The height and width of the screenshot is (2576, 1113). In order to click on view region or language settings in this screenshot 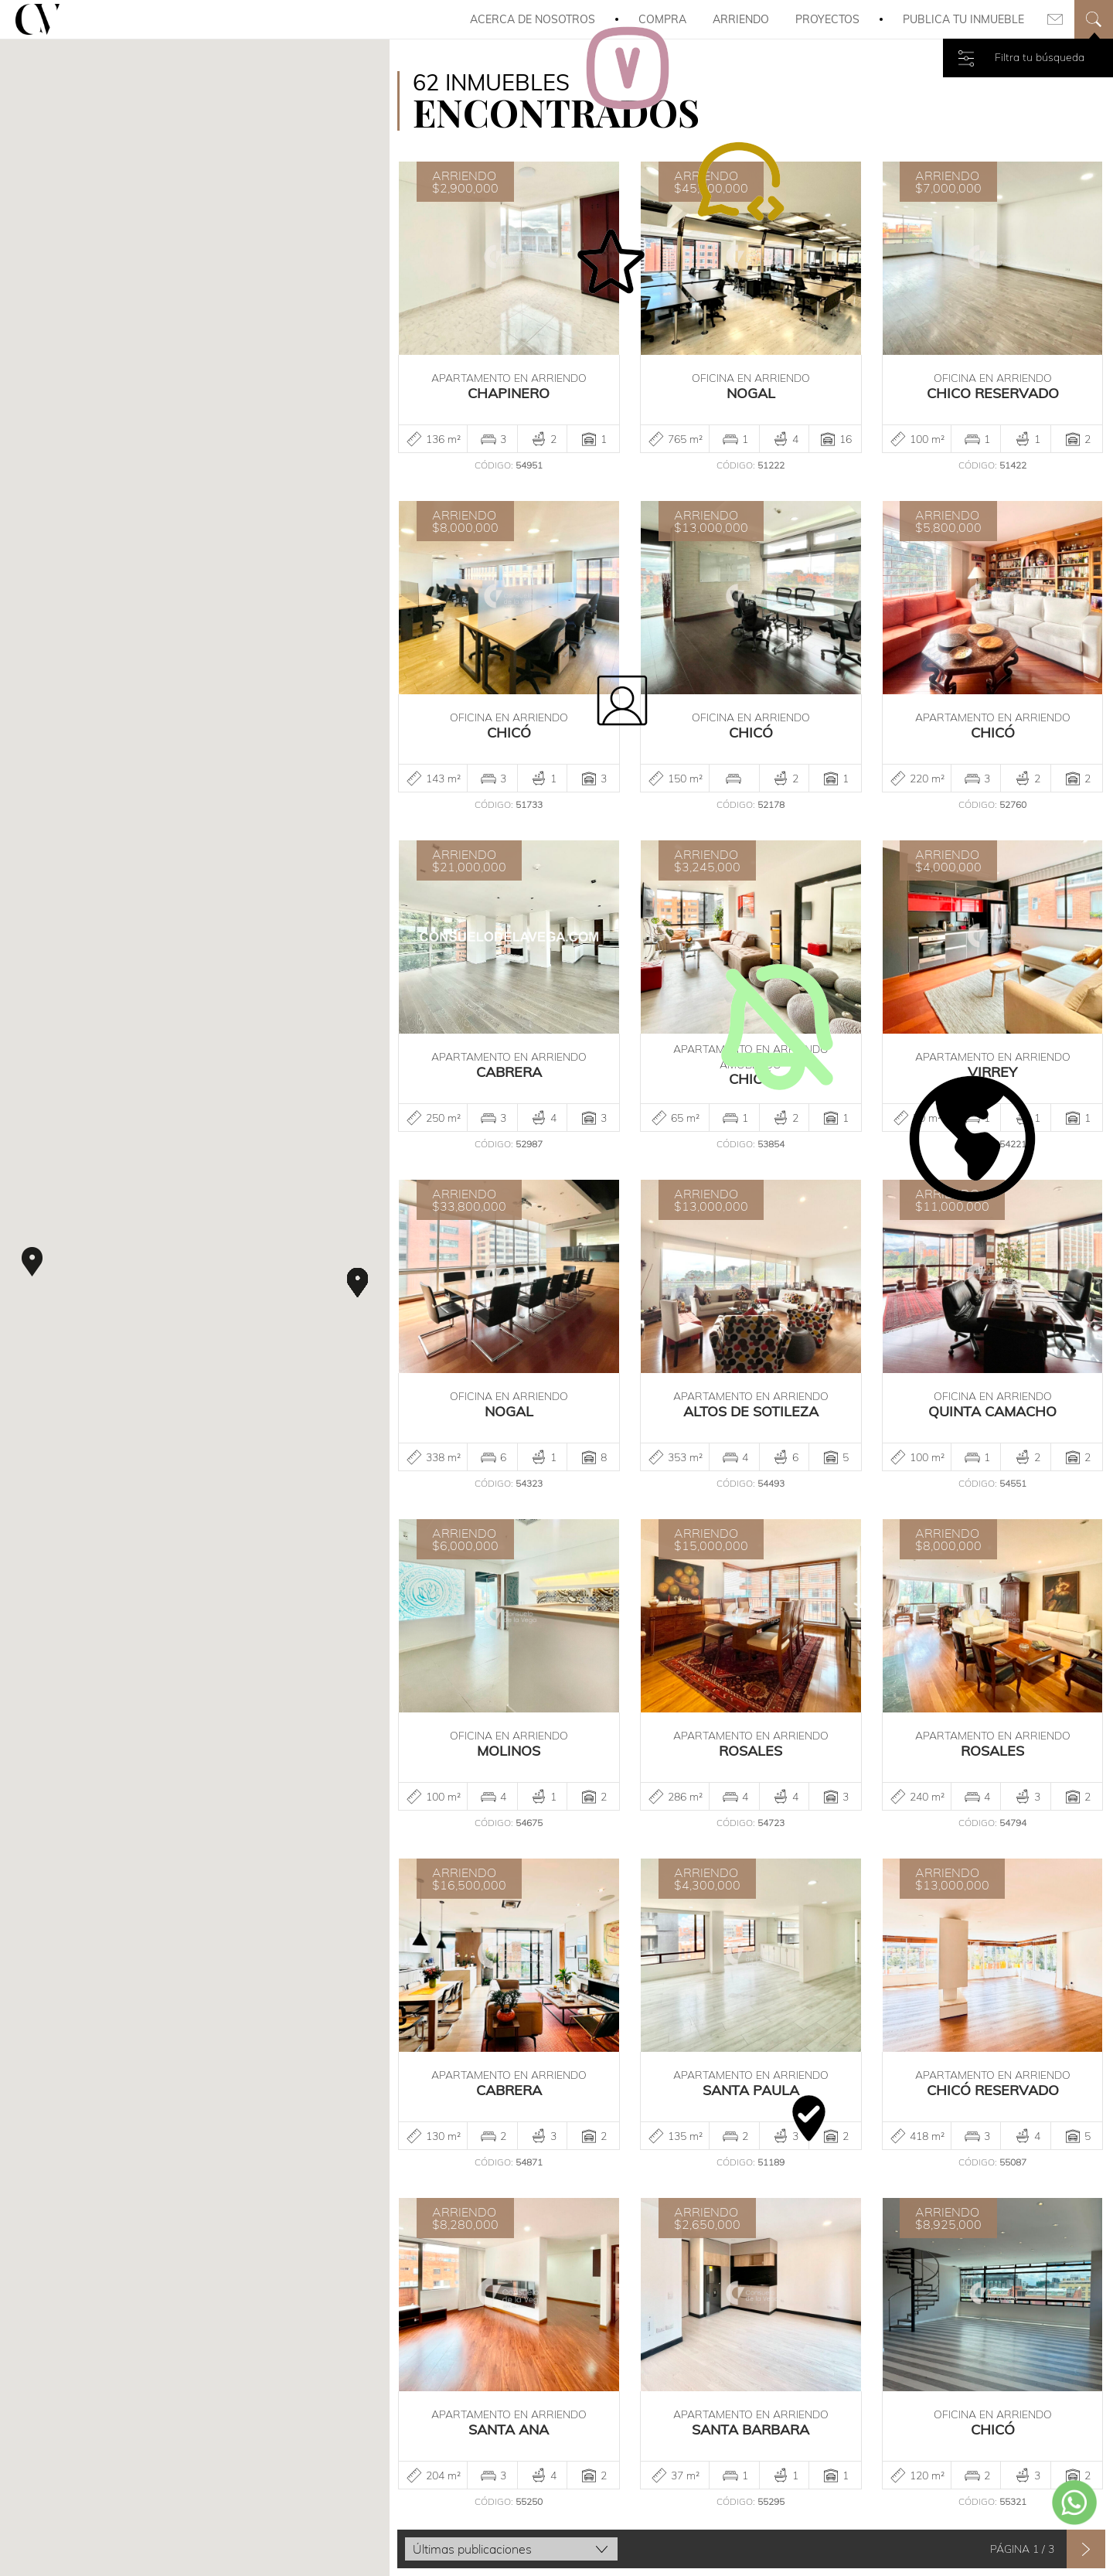, I will do `click(972, 1139)`.